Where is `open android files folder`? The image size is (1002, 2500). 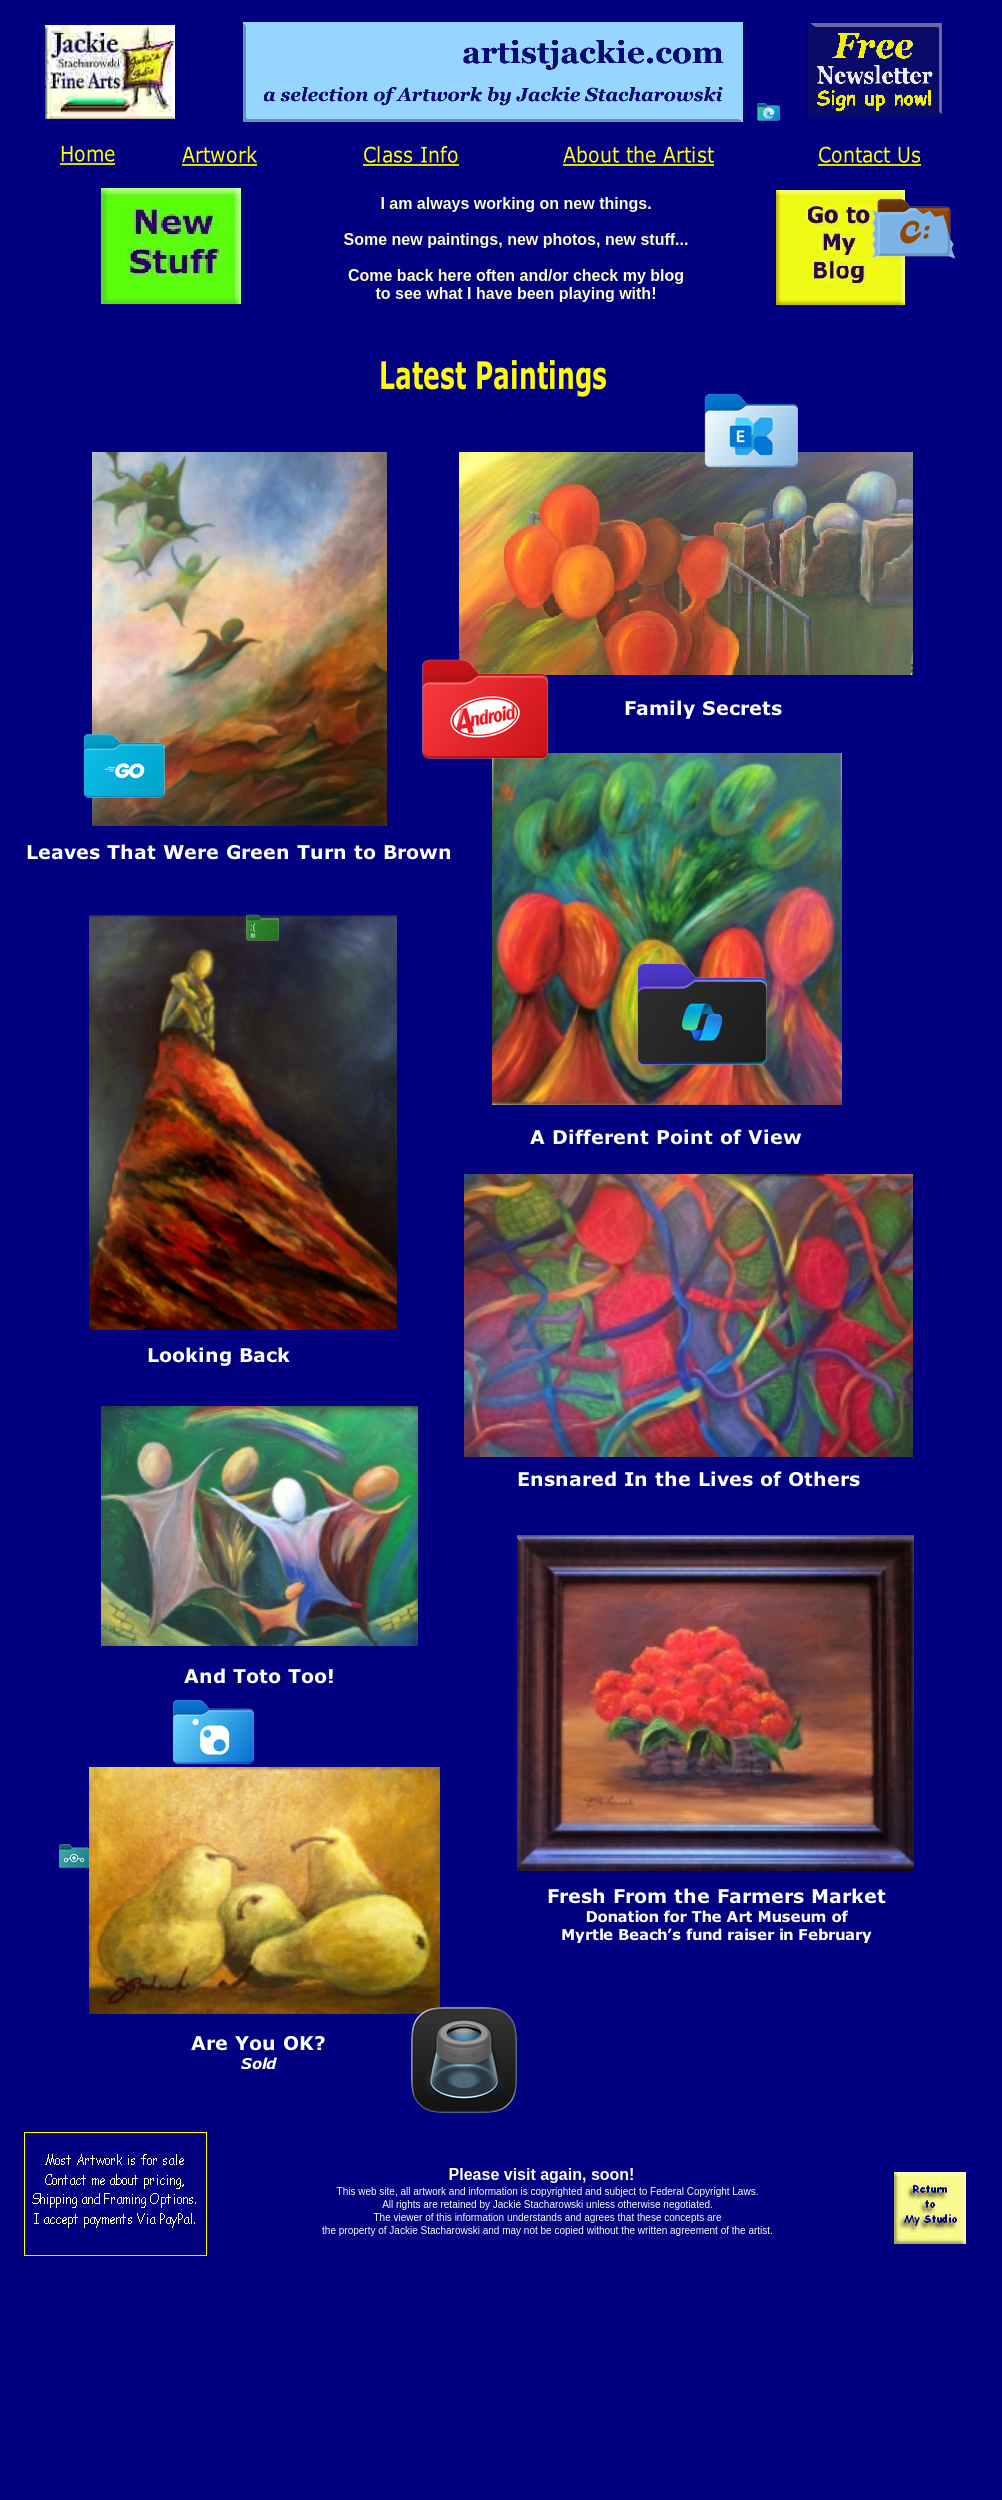 open android files folder is located at coordinates (484, 712).